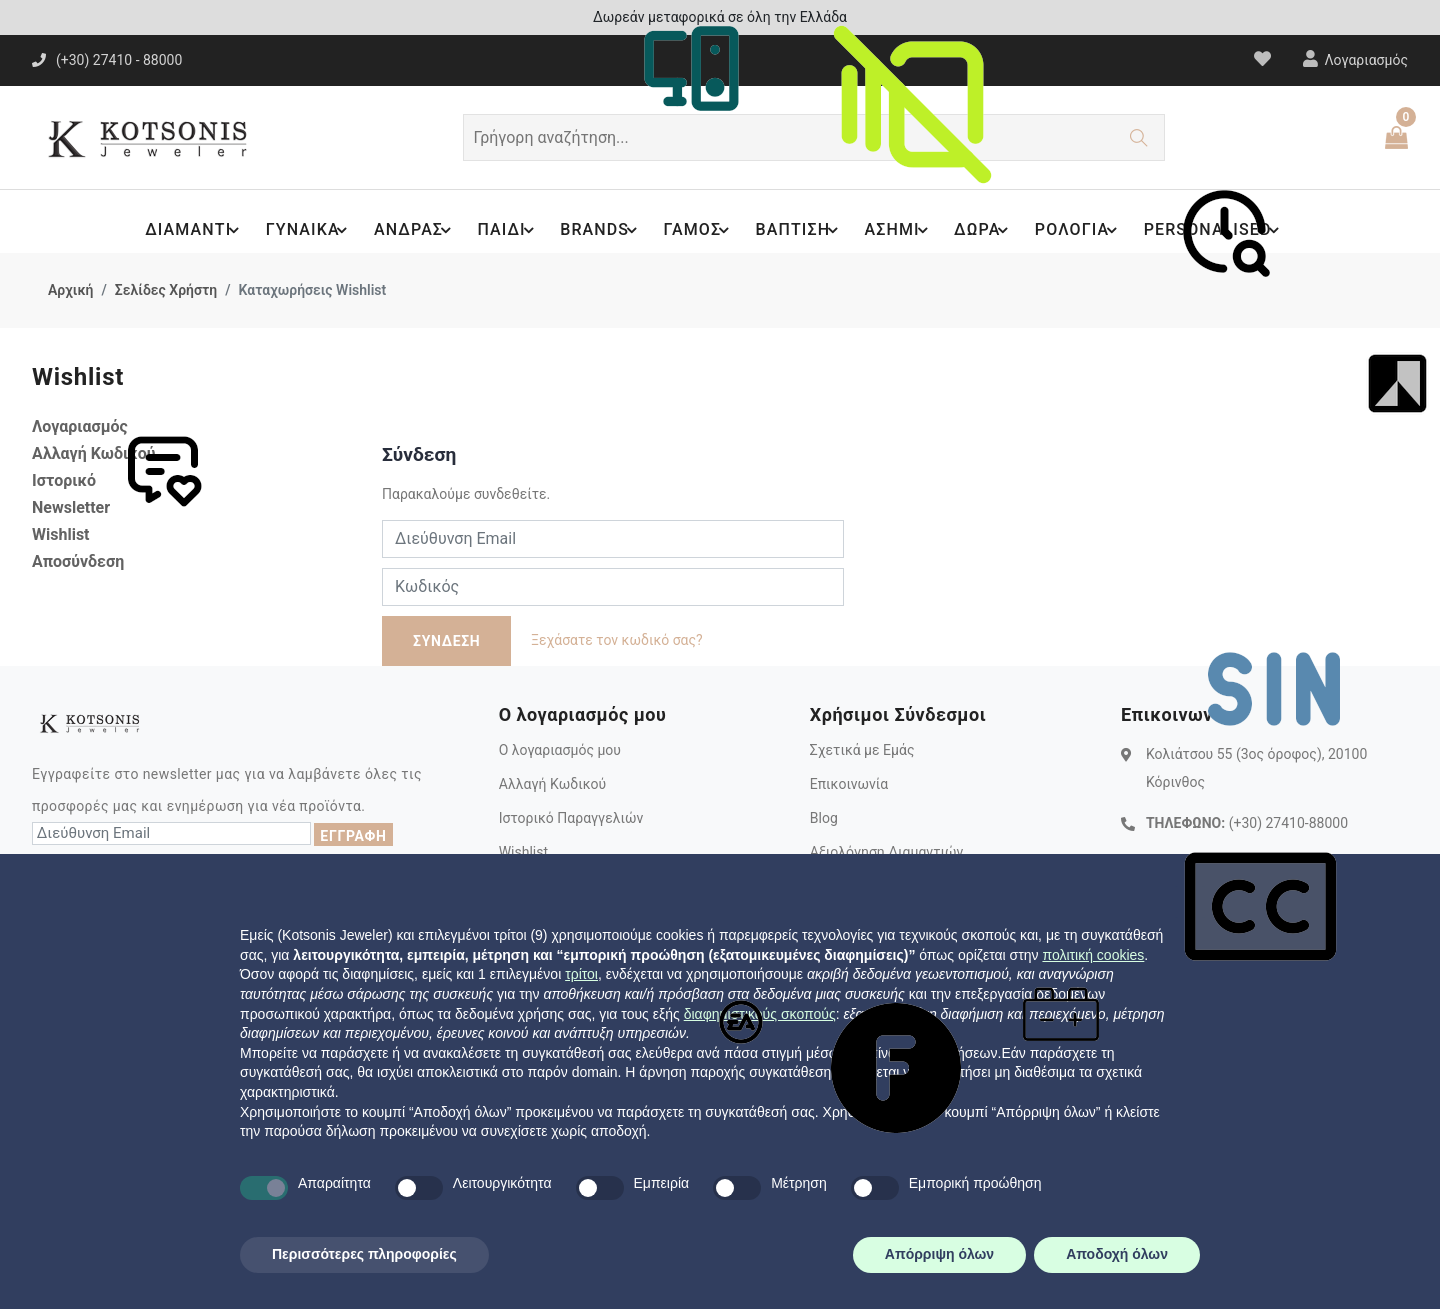  What do you see at coordinates (1224, 231) in the screenshot?
I see `search through time history or logs` at bounding box center [1224, 231].